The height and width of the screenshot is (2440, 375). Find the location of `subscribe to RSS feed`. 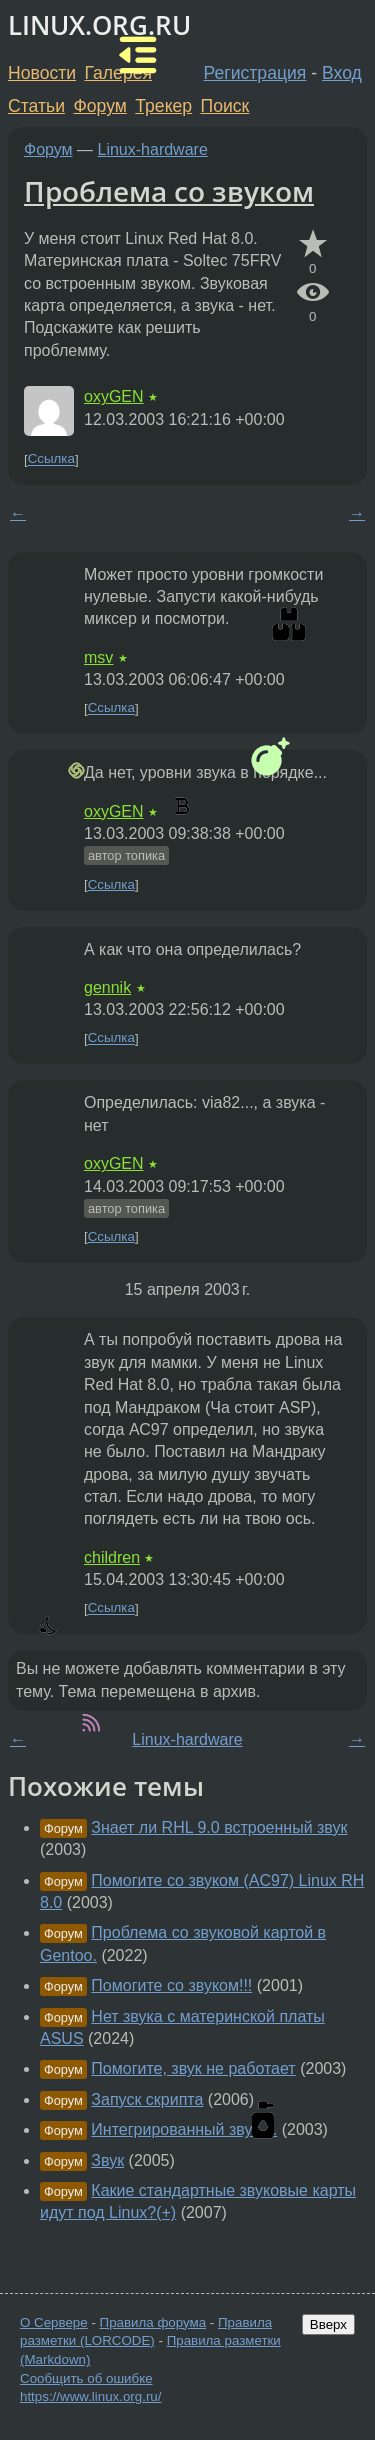

subscribe to RSS feed is located at coordinates (90, 1723).